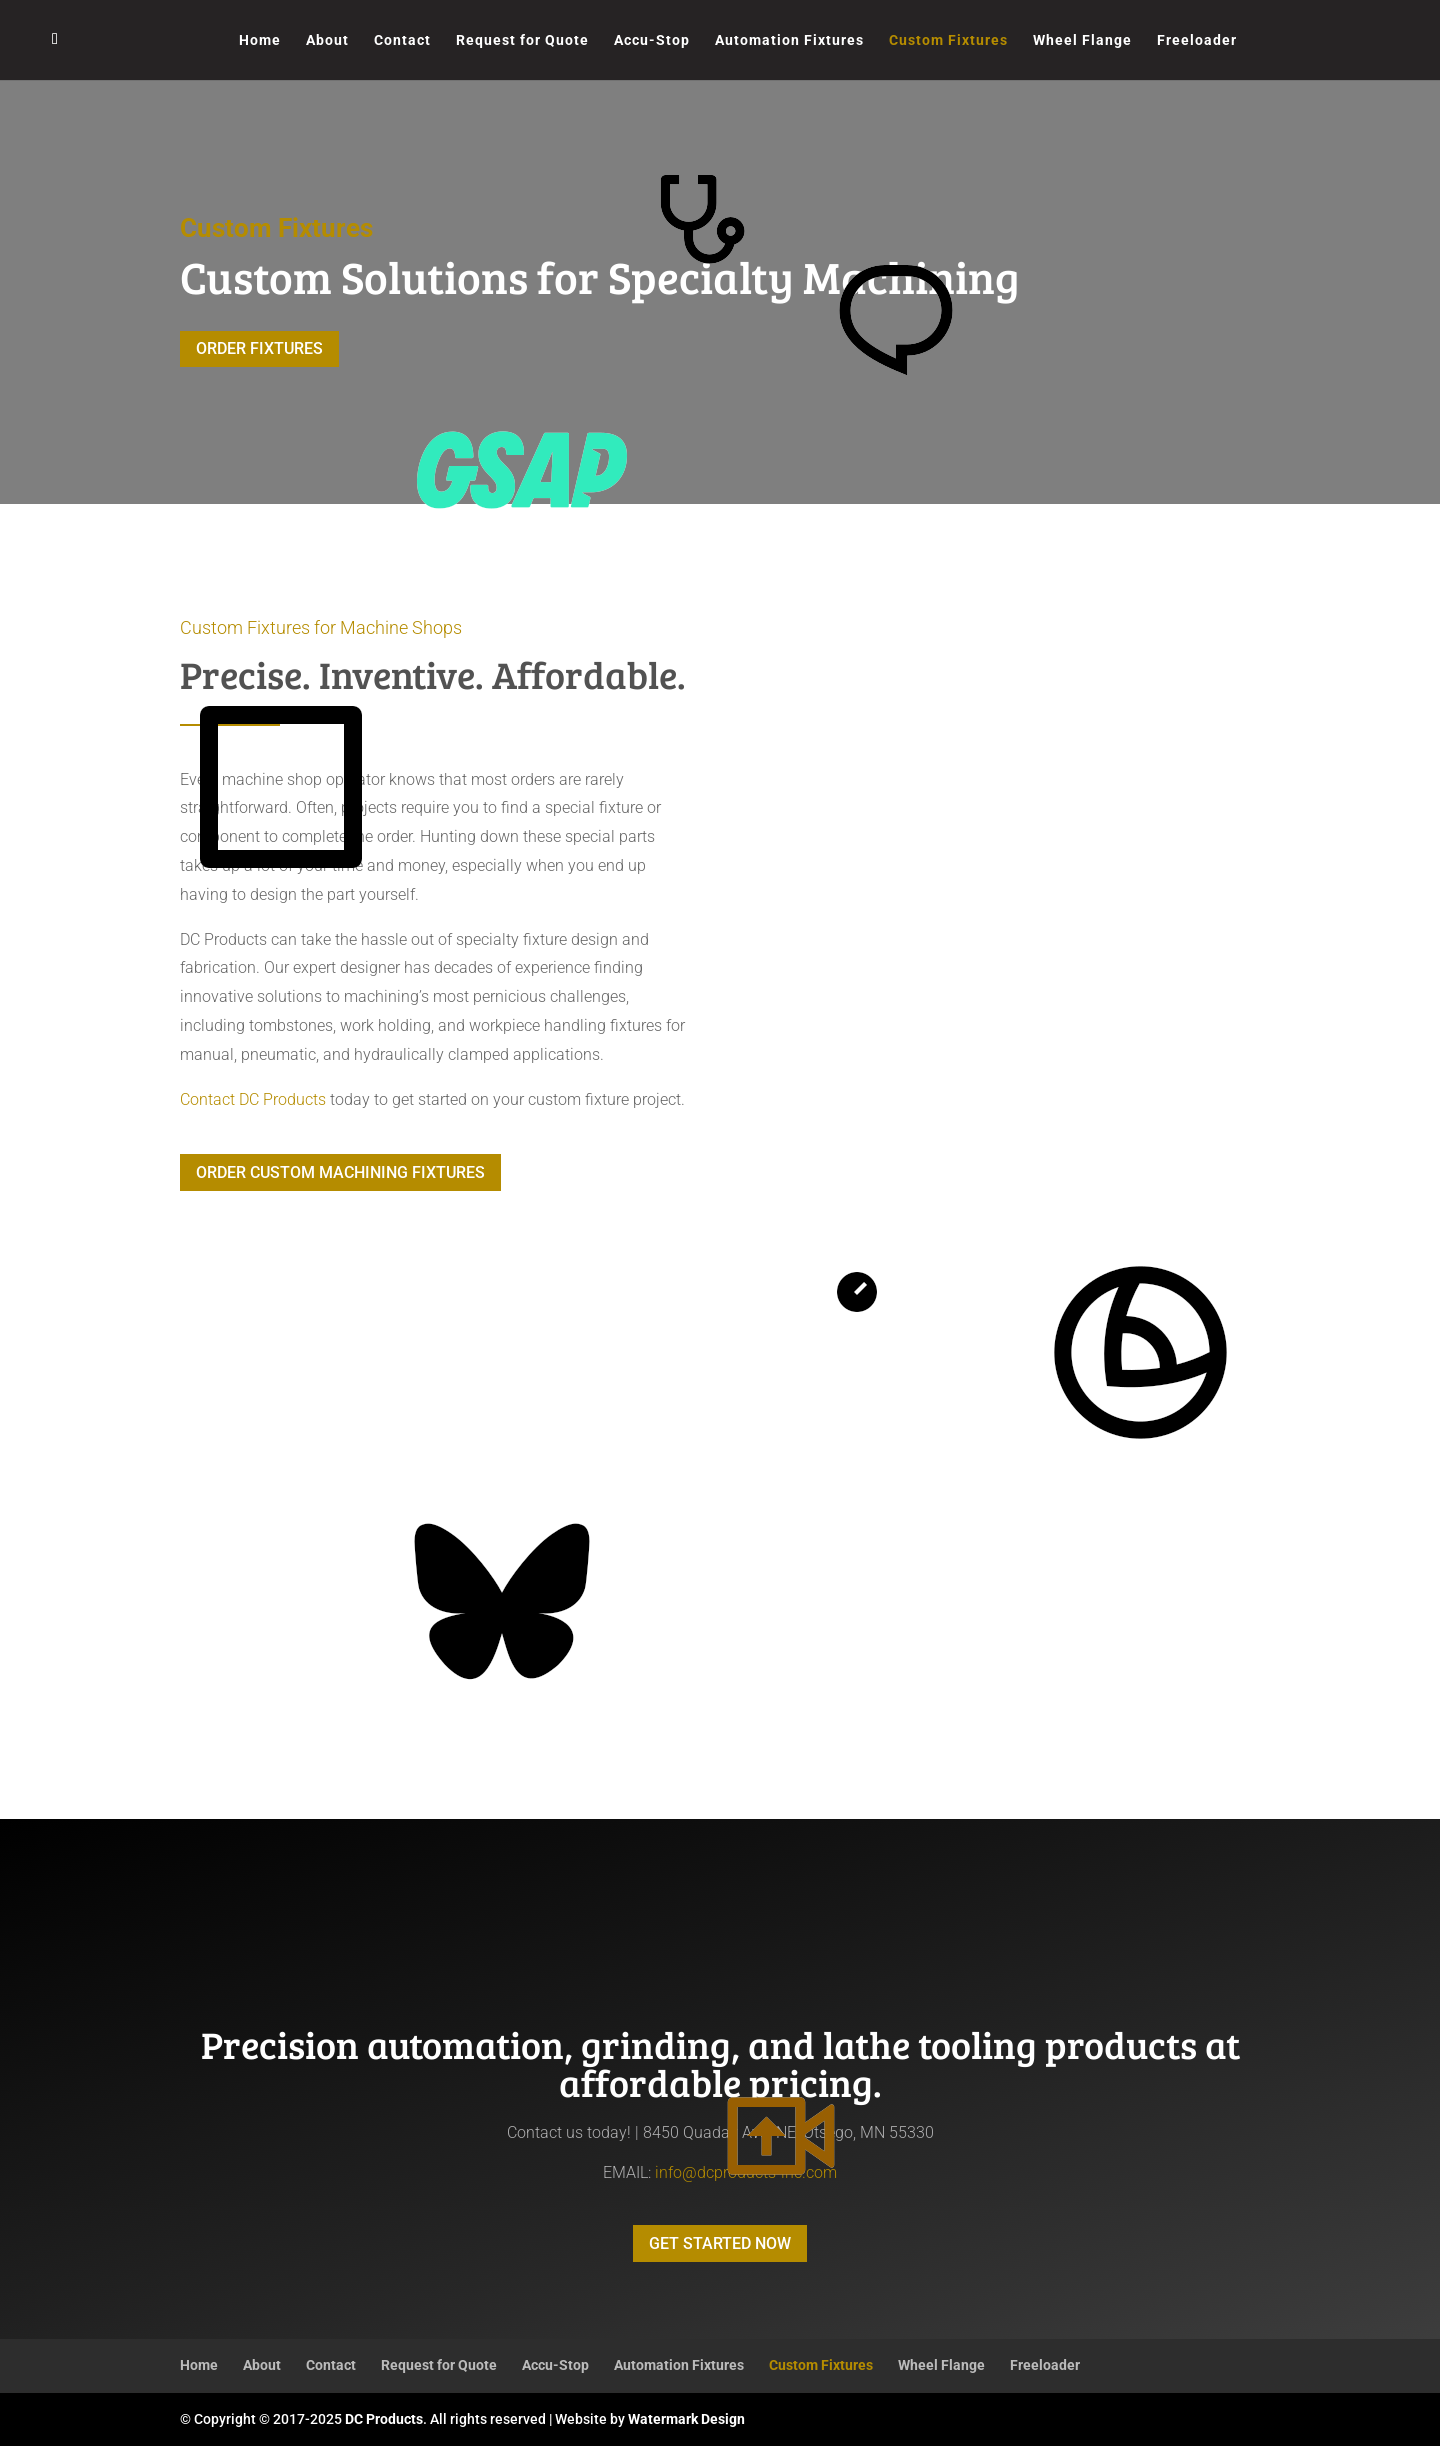 The width and height of the screenshot is (1440, 2446). Describe the element at coordinates (522, 470) in the screenshot. I see `GSAP (GreenSock Animation Platform) brand logo` at that location.